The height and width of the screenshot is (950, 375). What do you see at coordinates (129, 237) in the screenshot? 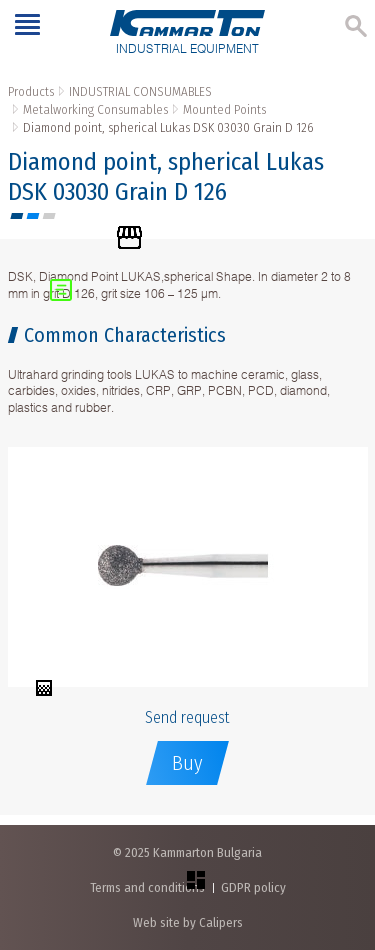
I see `browse the online store or marketplace` at bounding box center [129, 237].